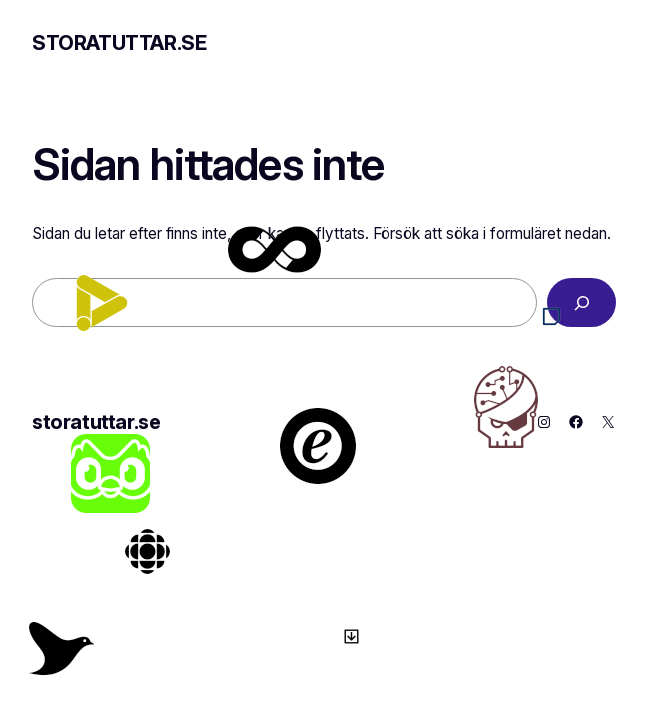 The image size is (648, 720). I want to click on CBC (Canadian Broadcasting Corporation) logo, so click(147, 551).